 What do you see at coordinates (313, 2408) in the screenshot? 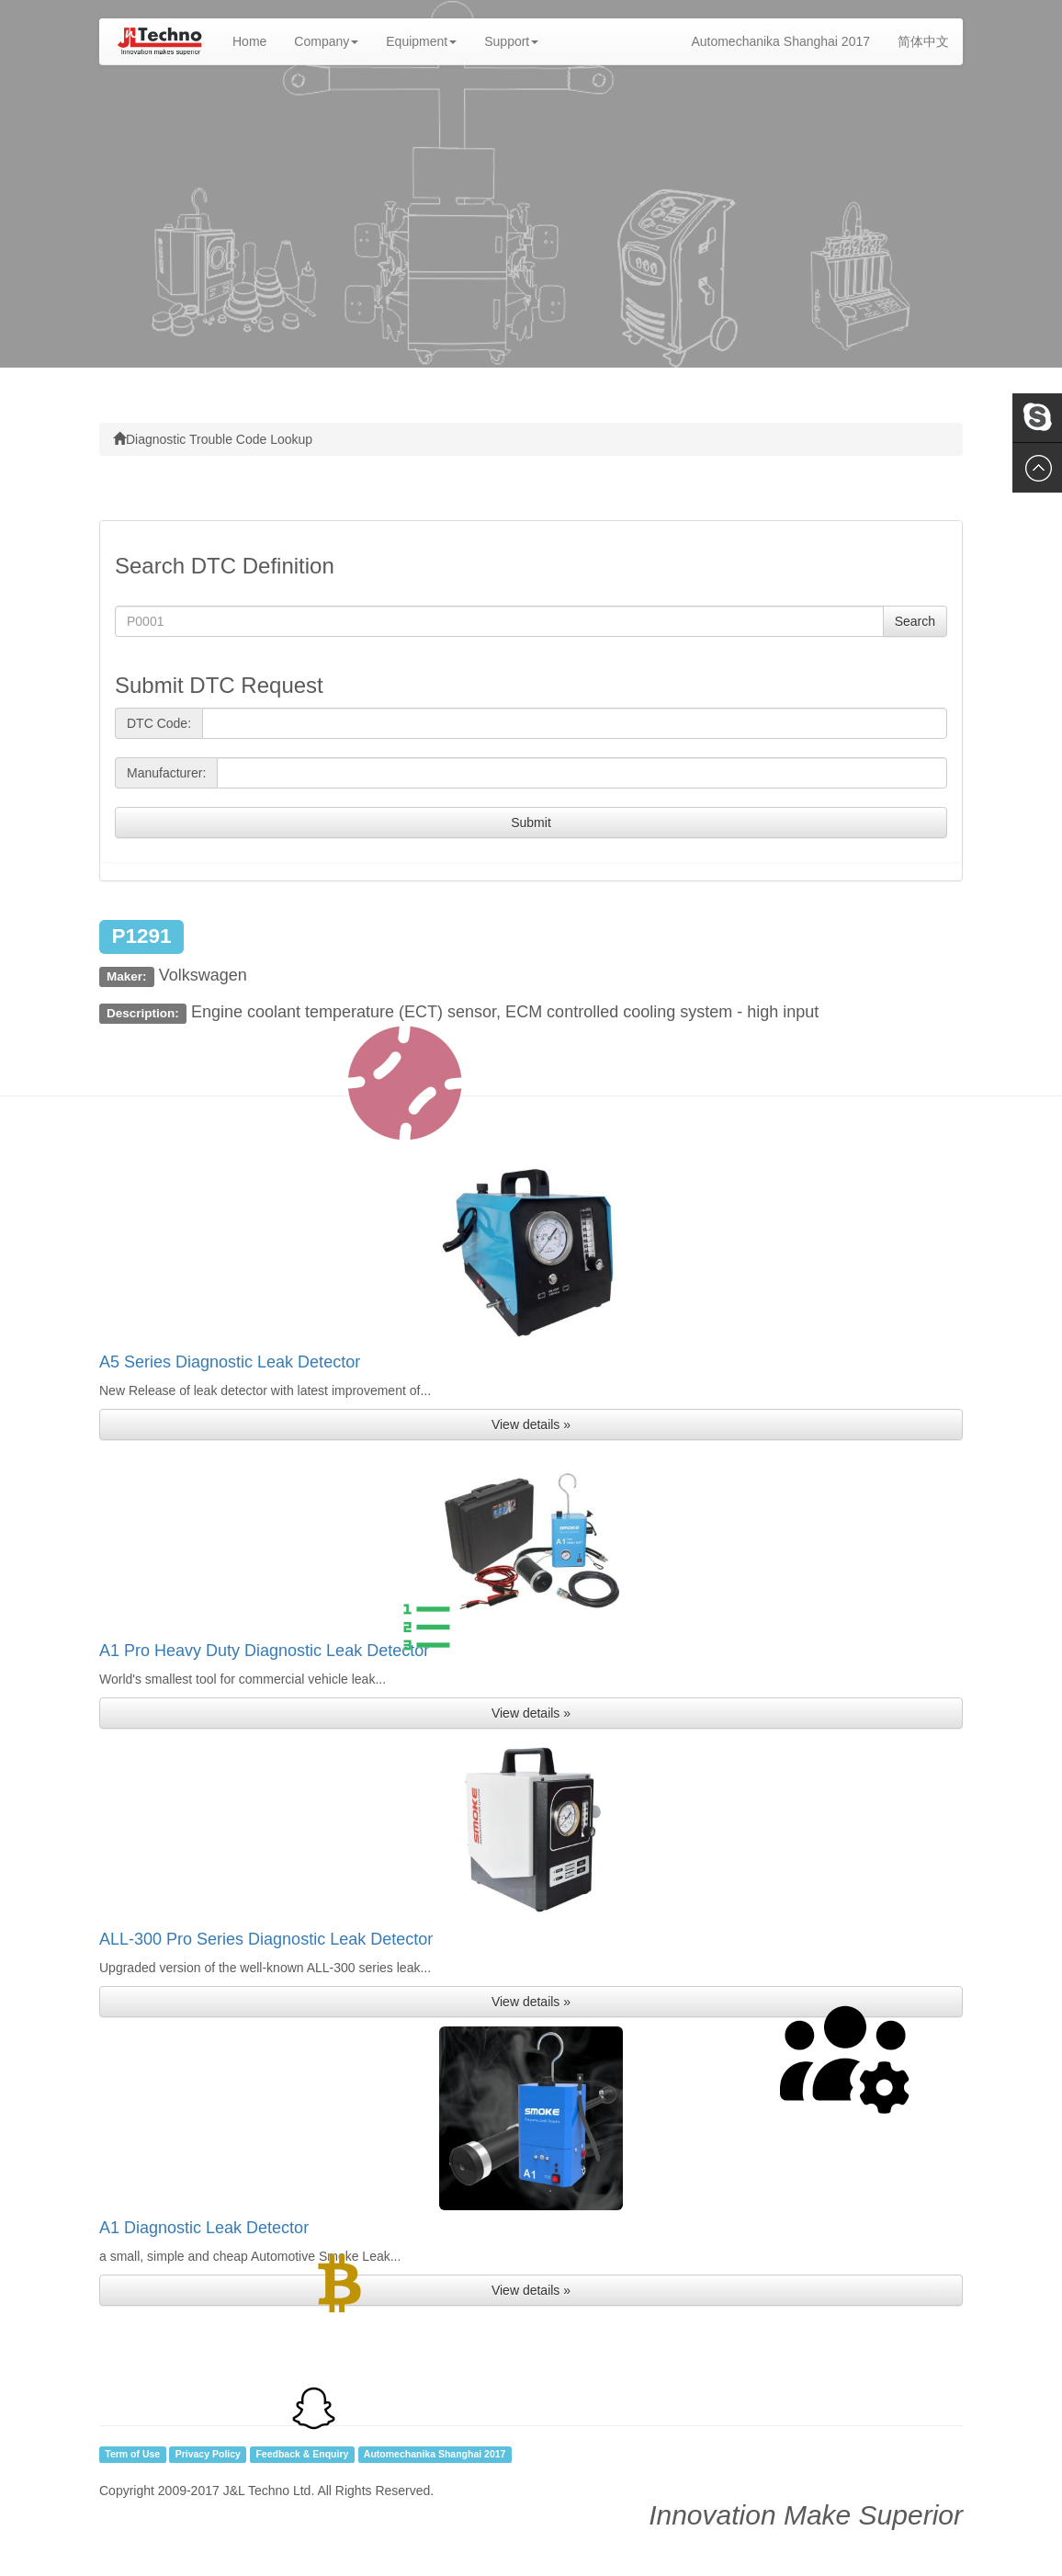
I see `open snapchat app` at bounding box center [313, 2408].